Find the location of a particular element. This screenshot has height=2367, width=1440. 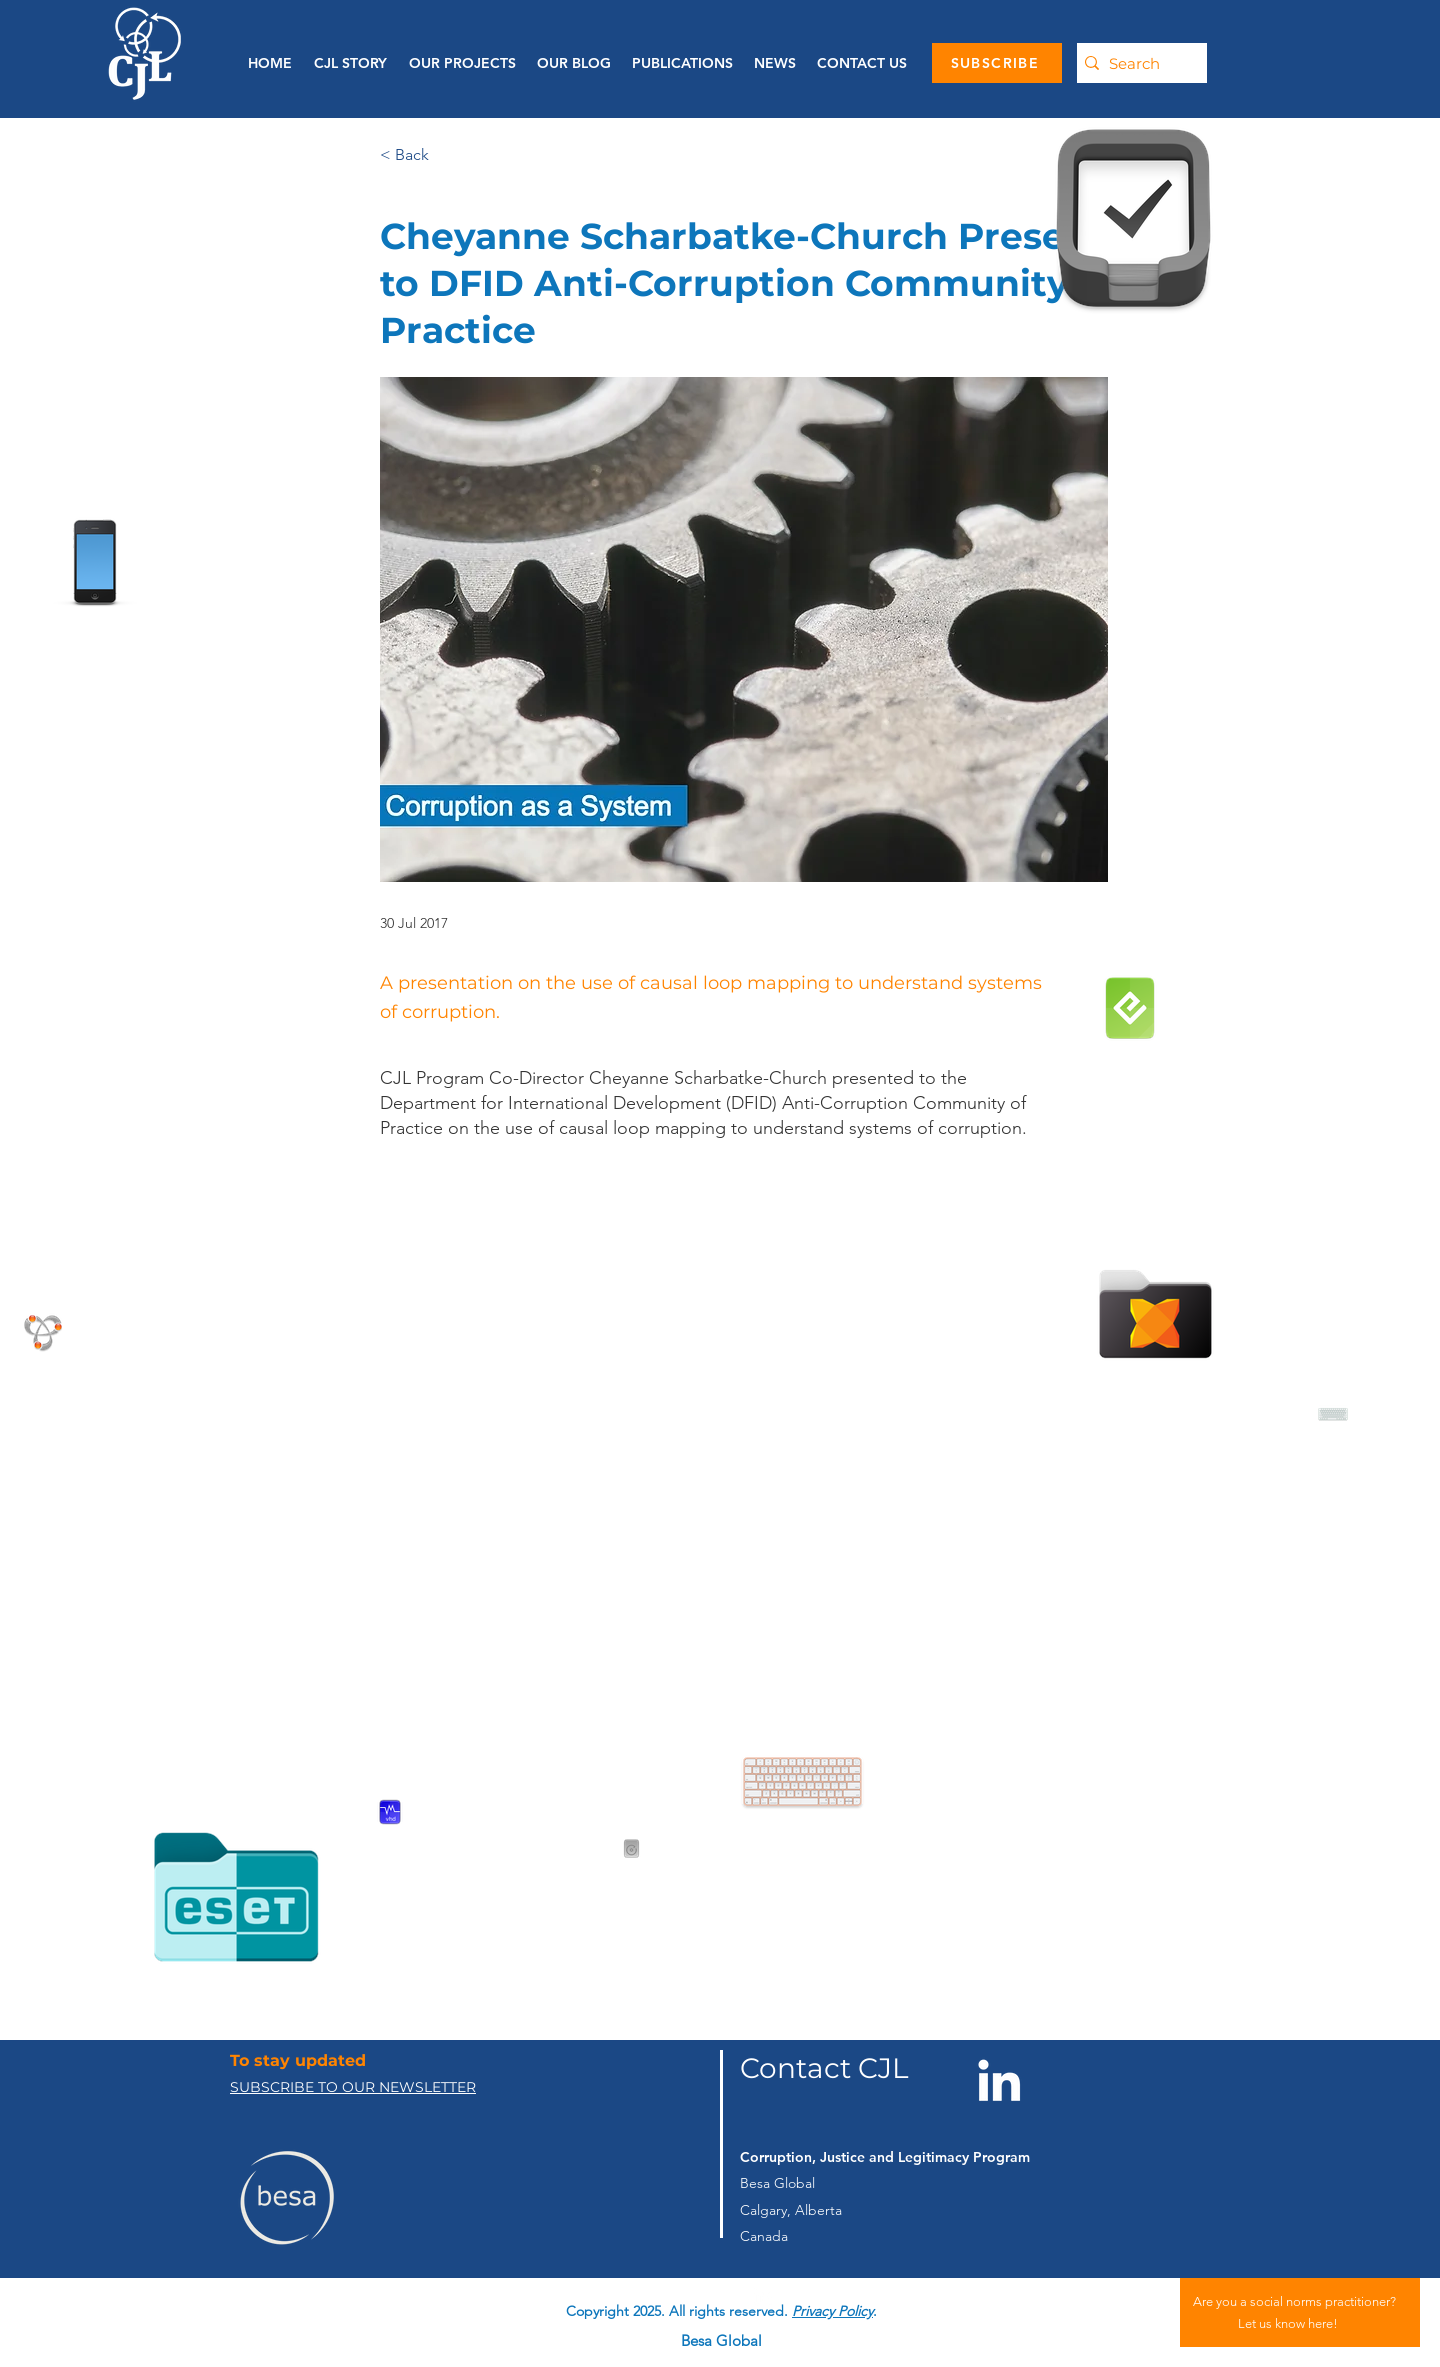

access bonjour network discovery settings is located at coordinates (43, 1333).